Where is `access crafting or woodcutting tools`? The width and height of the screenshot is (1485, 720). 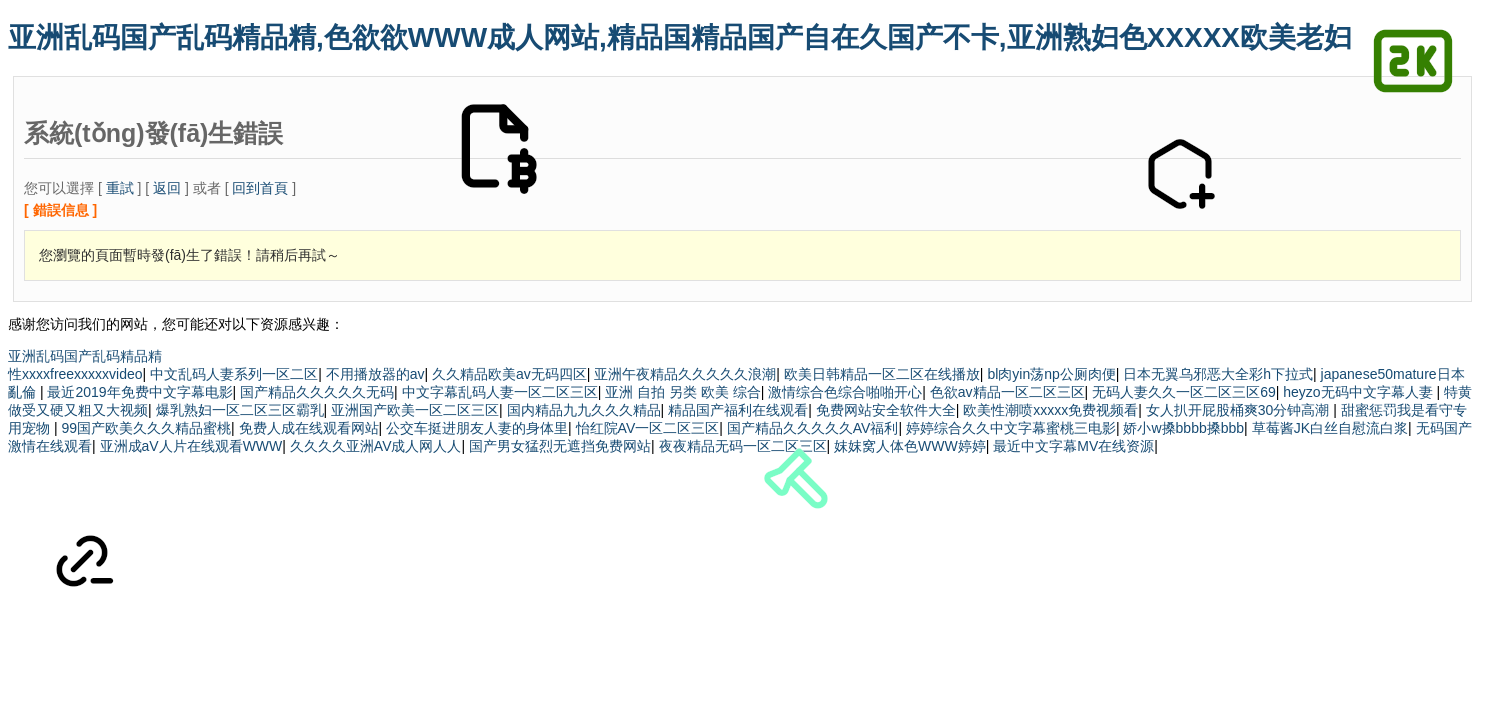
access crafting or woodcutting tools is located at coordinates (796, 480).